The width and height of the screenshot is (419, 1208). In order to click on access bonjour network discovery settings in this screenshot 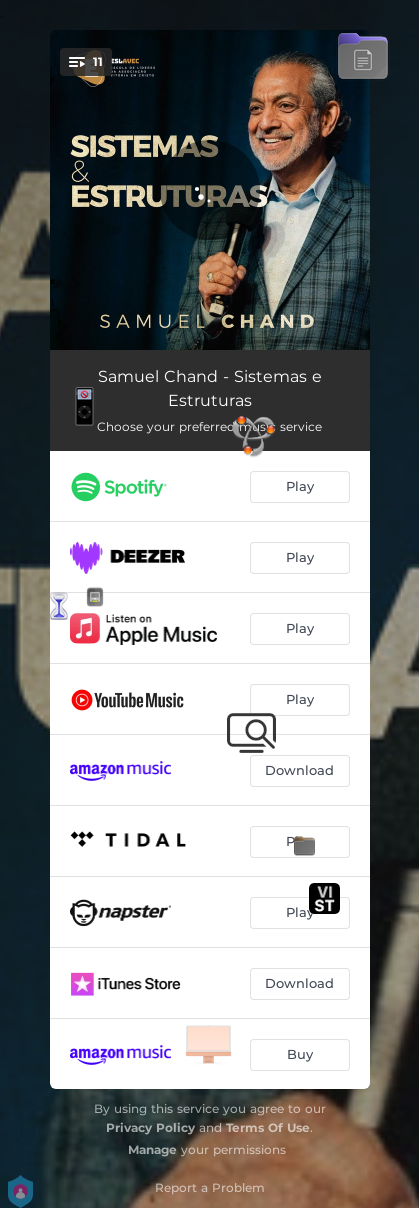, I will do `click(253, 436)`.